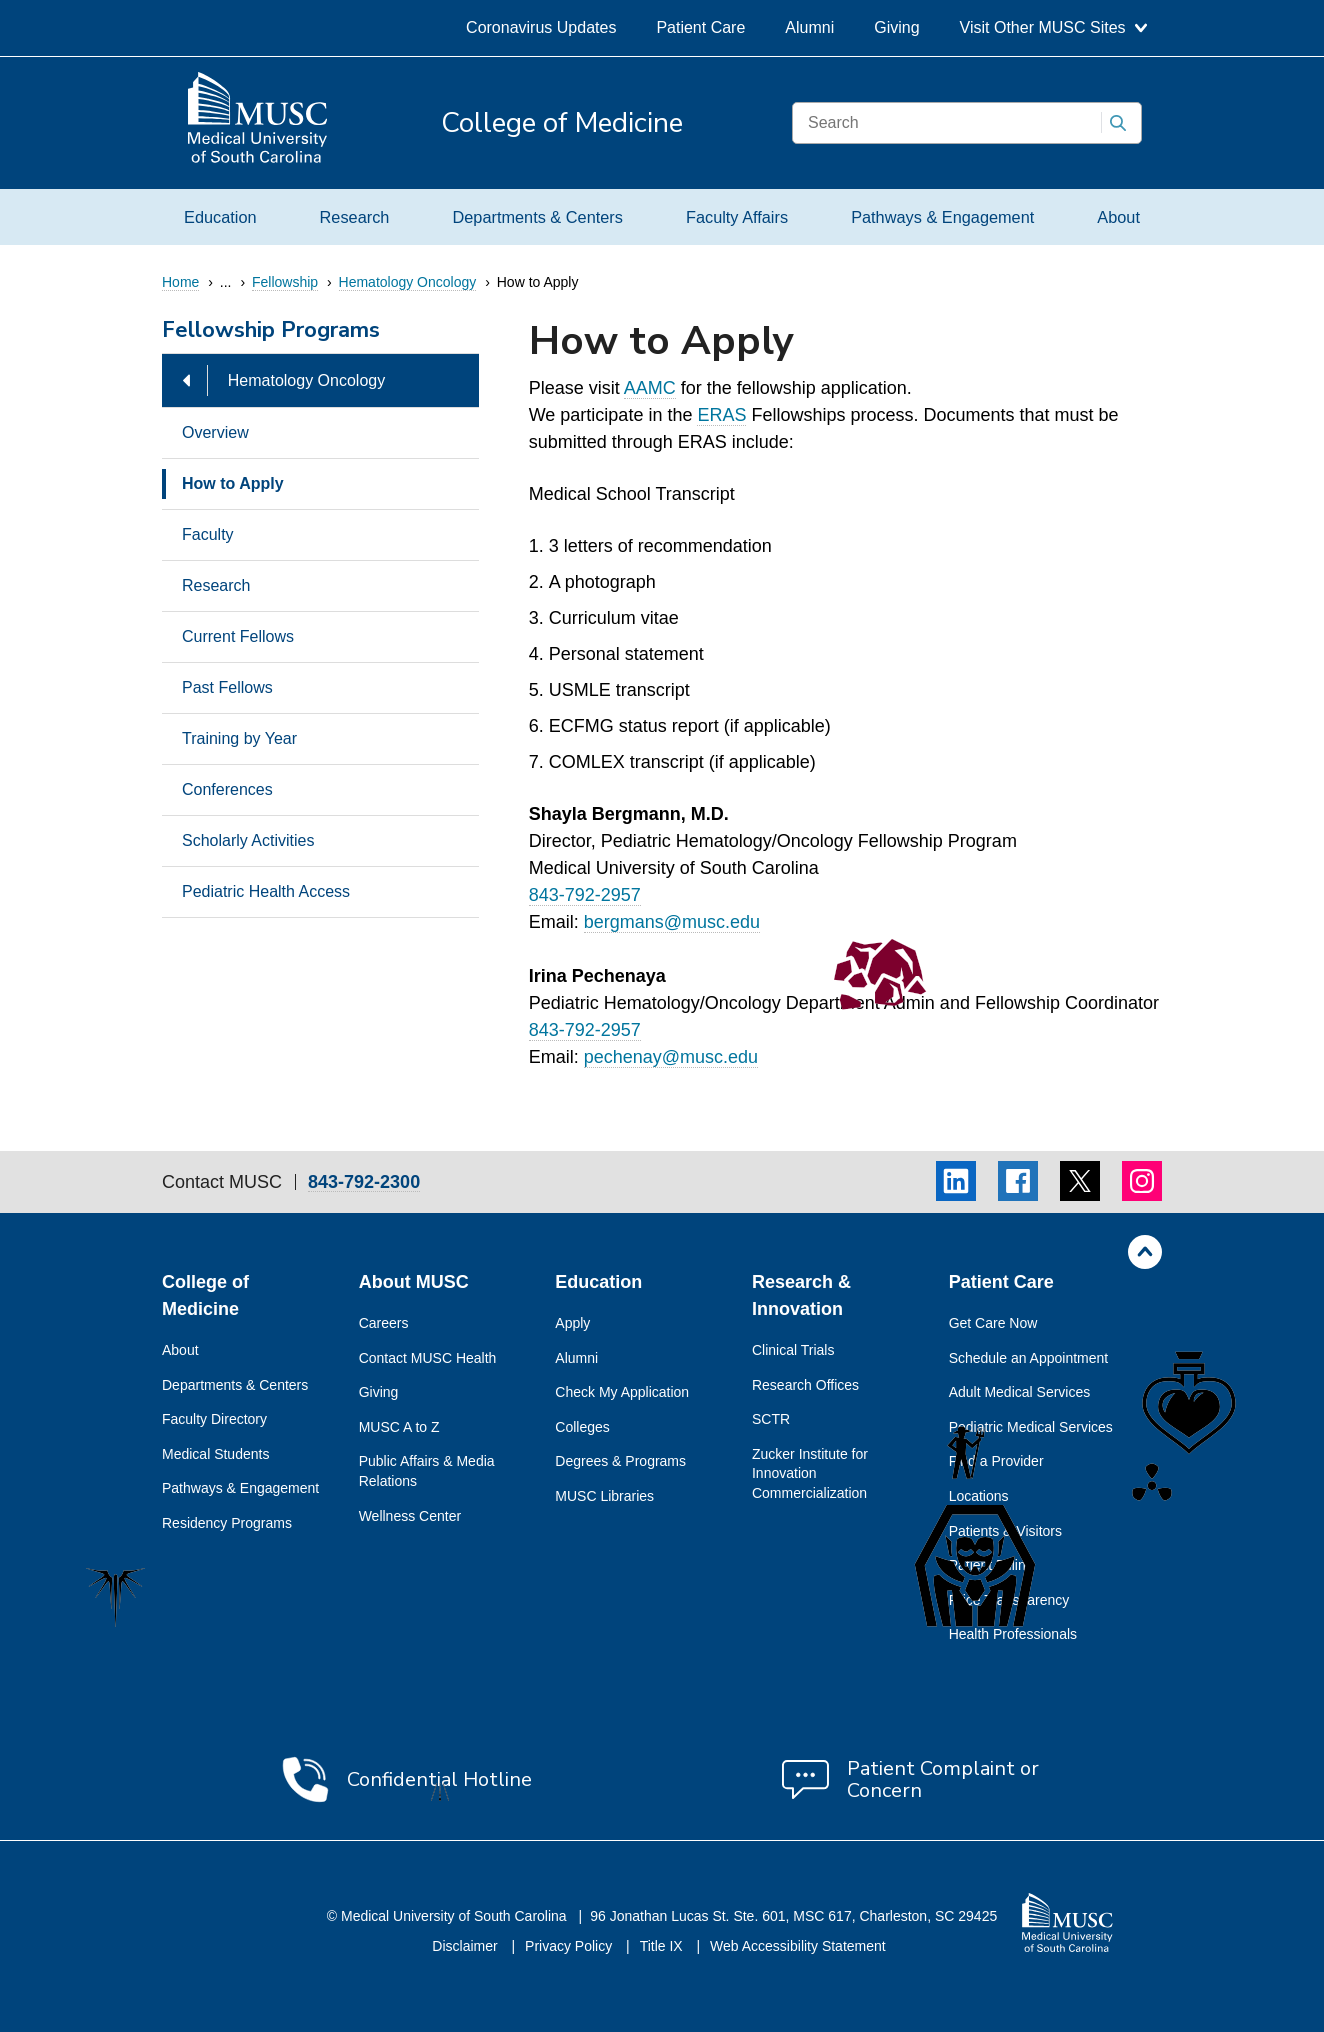 This screenshot has width=1324, height=2032. Describe the element at coordinates (879, 968) in the screenshot. I see `collect or gather resources` at that location.